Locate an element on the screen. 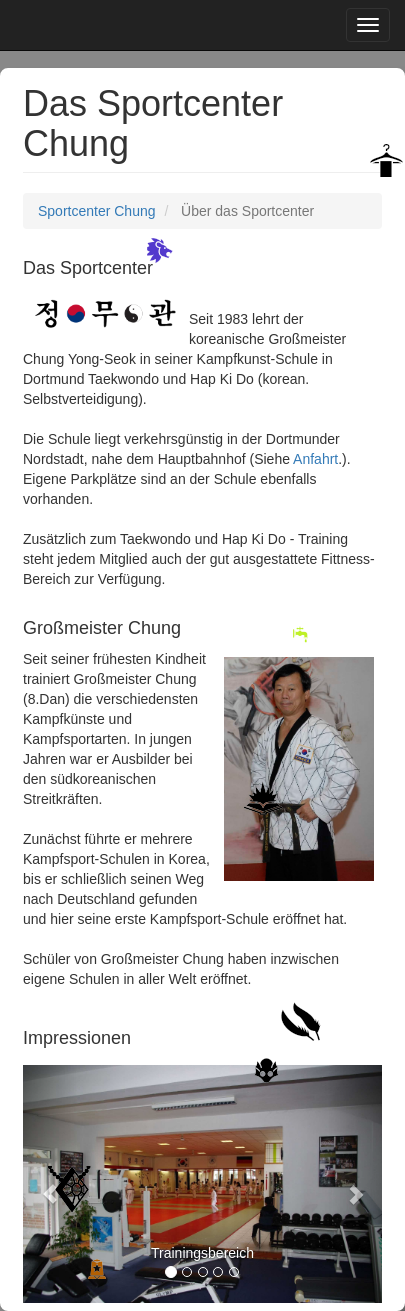 This screenshot has width=405, height=1311. water utility or plumbing settings is located at coordinates (300, 634).